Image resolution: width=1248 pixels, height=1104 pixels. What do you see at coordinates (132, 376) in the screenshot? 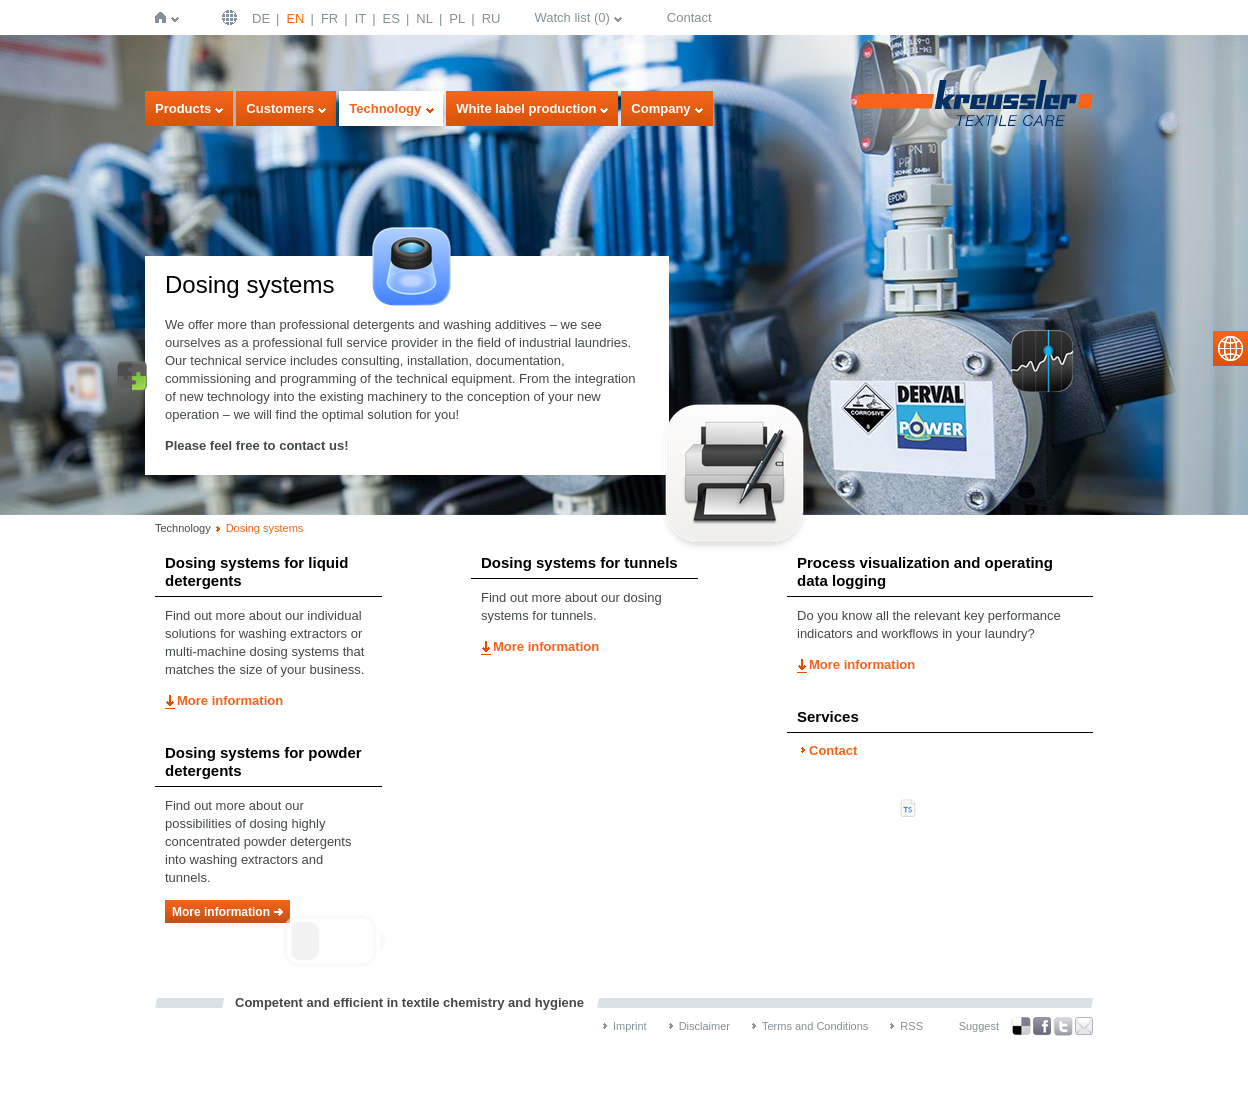
I see `manage gnome shell extensions` at bounding box center [132, 376].